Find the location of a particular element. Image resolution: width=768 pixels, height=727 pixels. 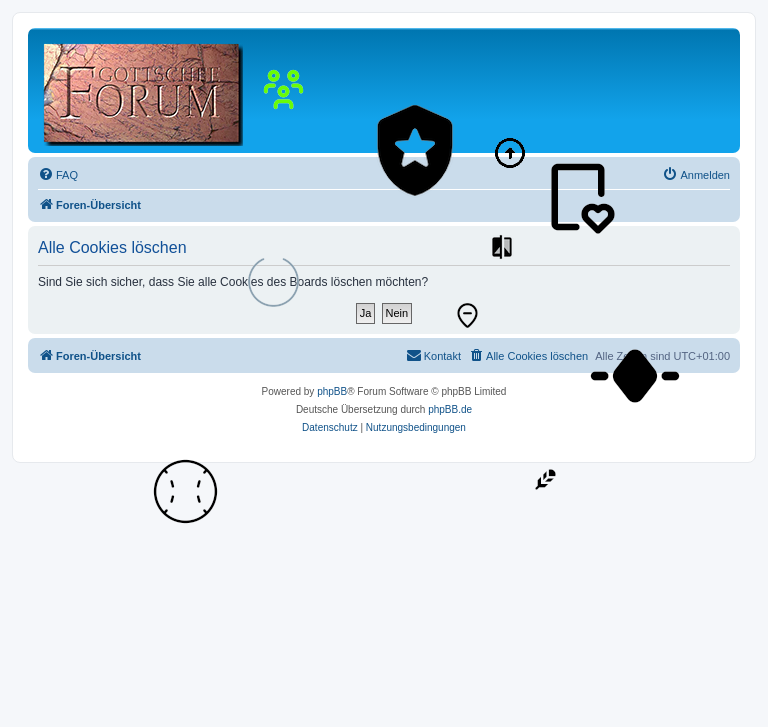

loading or processing in progress is located at coordinates (273, 281).